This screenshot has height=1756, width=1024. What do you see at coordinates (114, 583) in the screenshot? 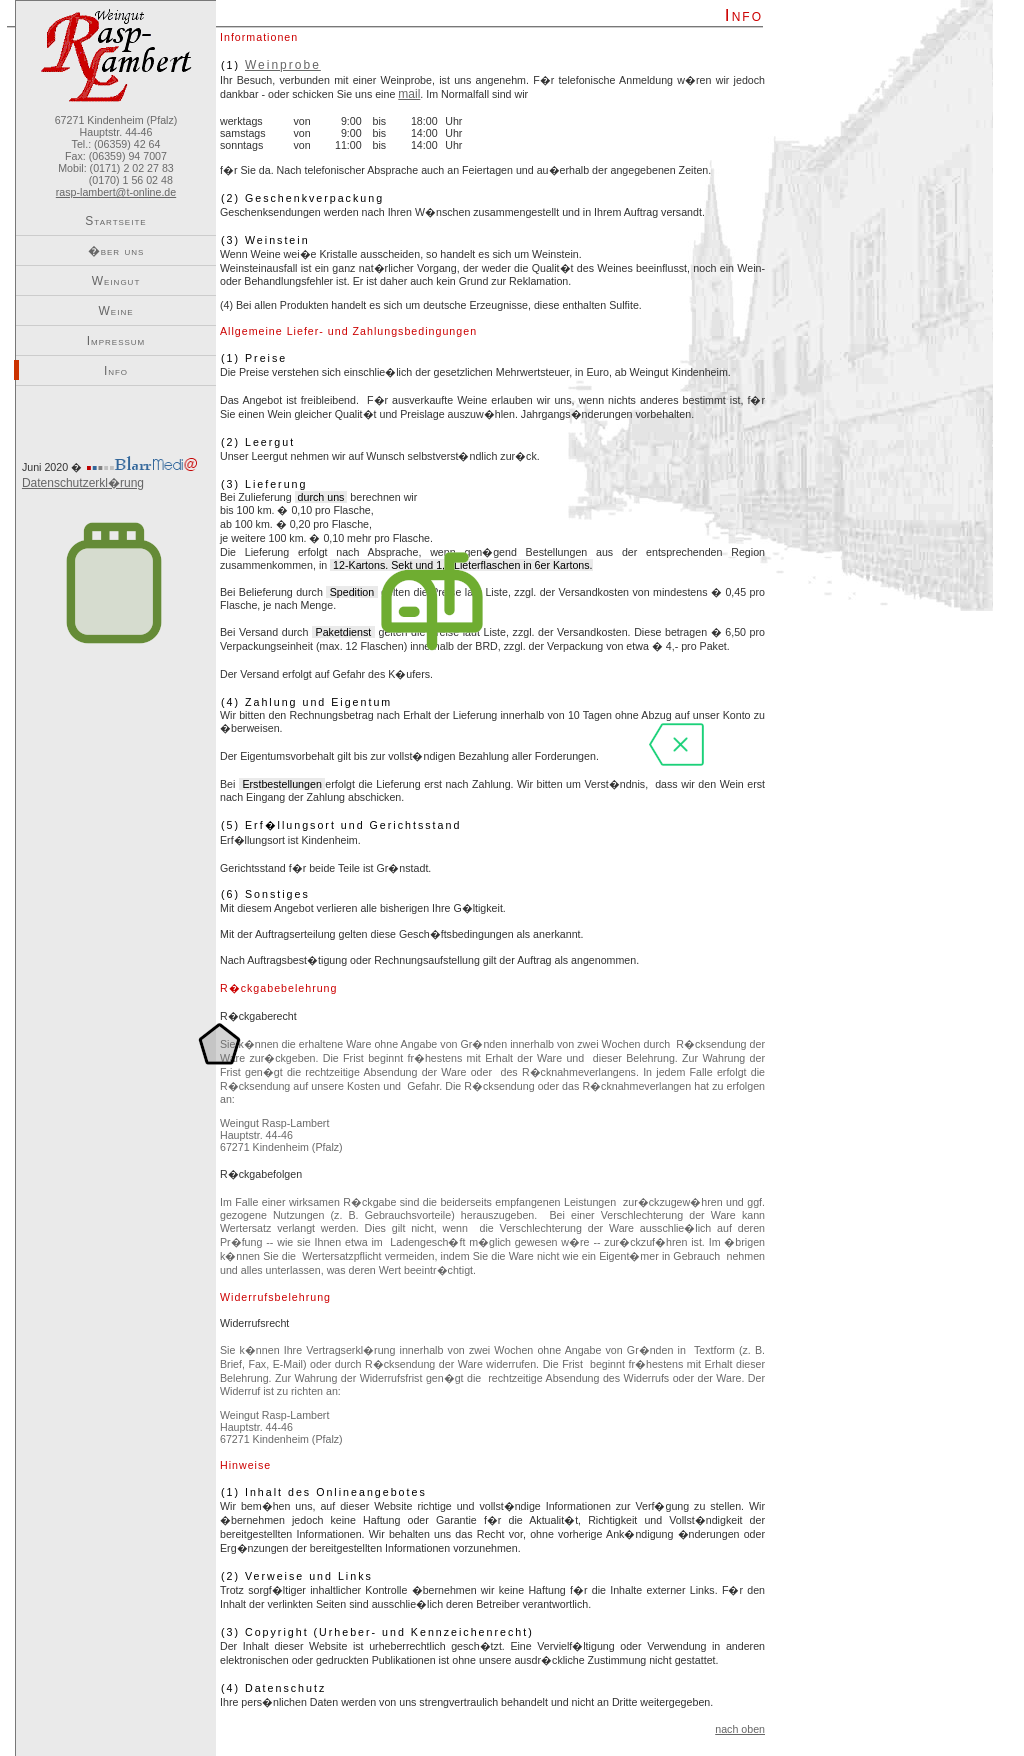
I see `store or manage saved items` at bounding box center [114, 583].